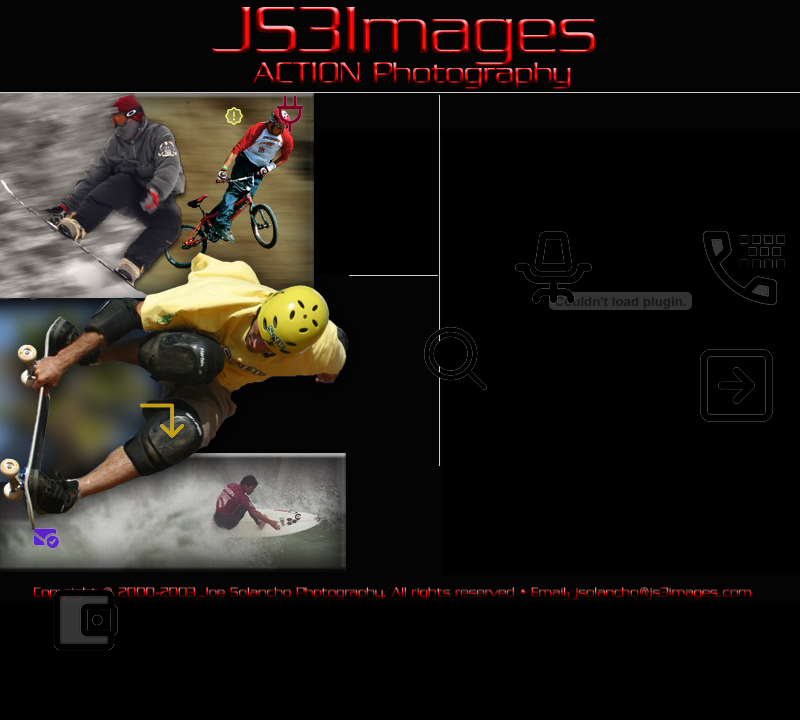 The height and width of the screenshot is (720, 800). I want to click on access TTY/TDD accessibility calling features, so click(744, 268).